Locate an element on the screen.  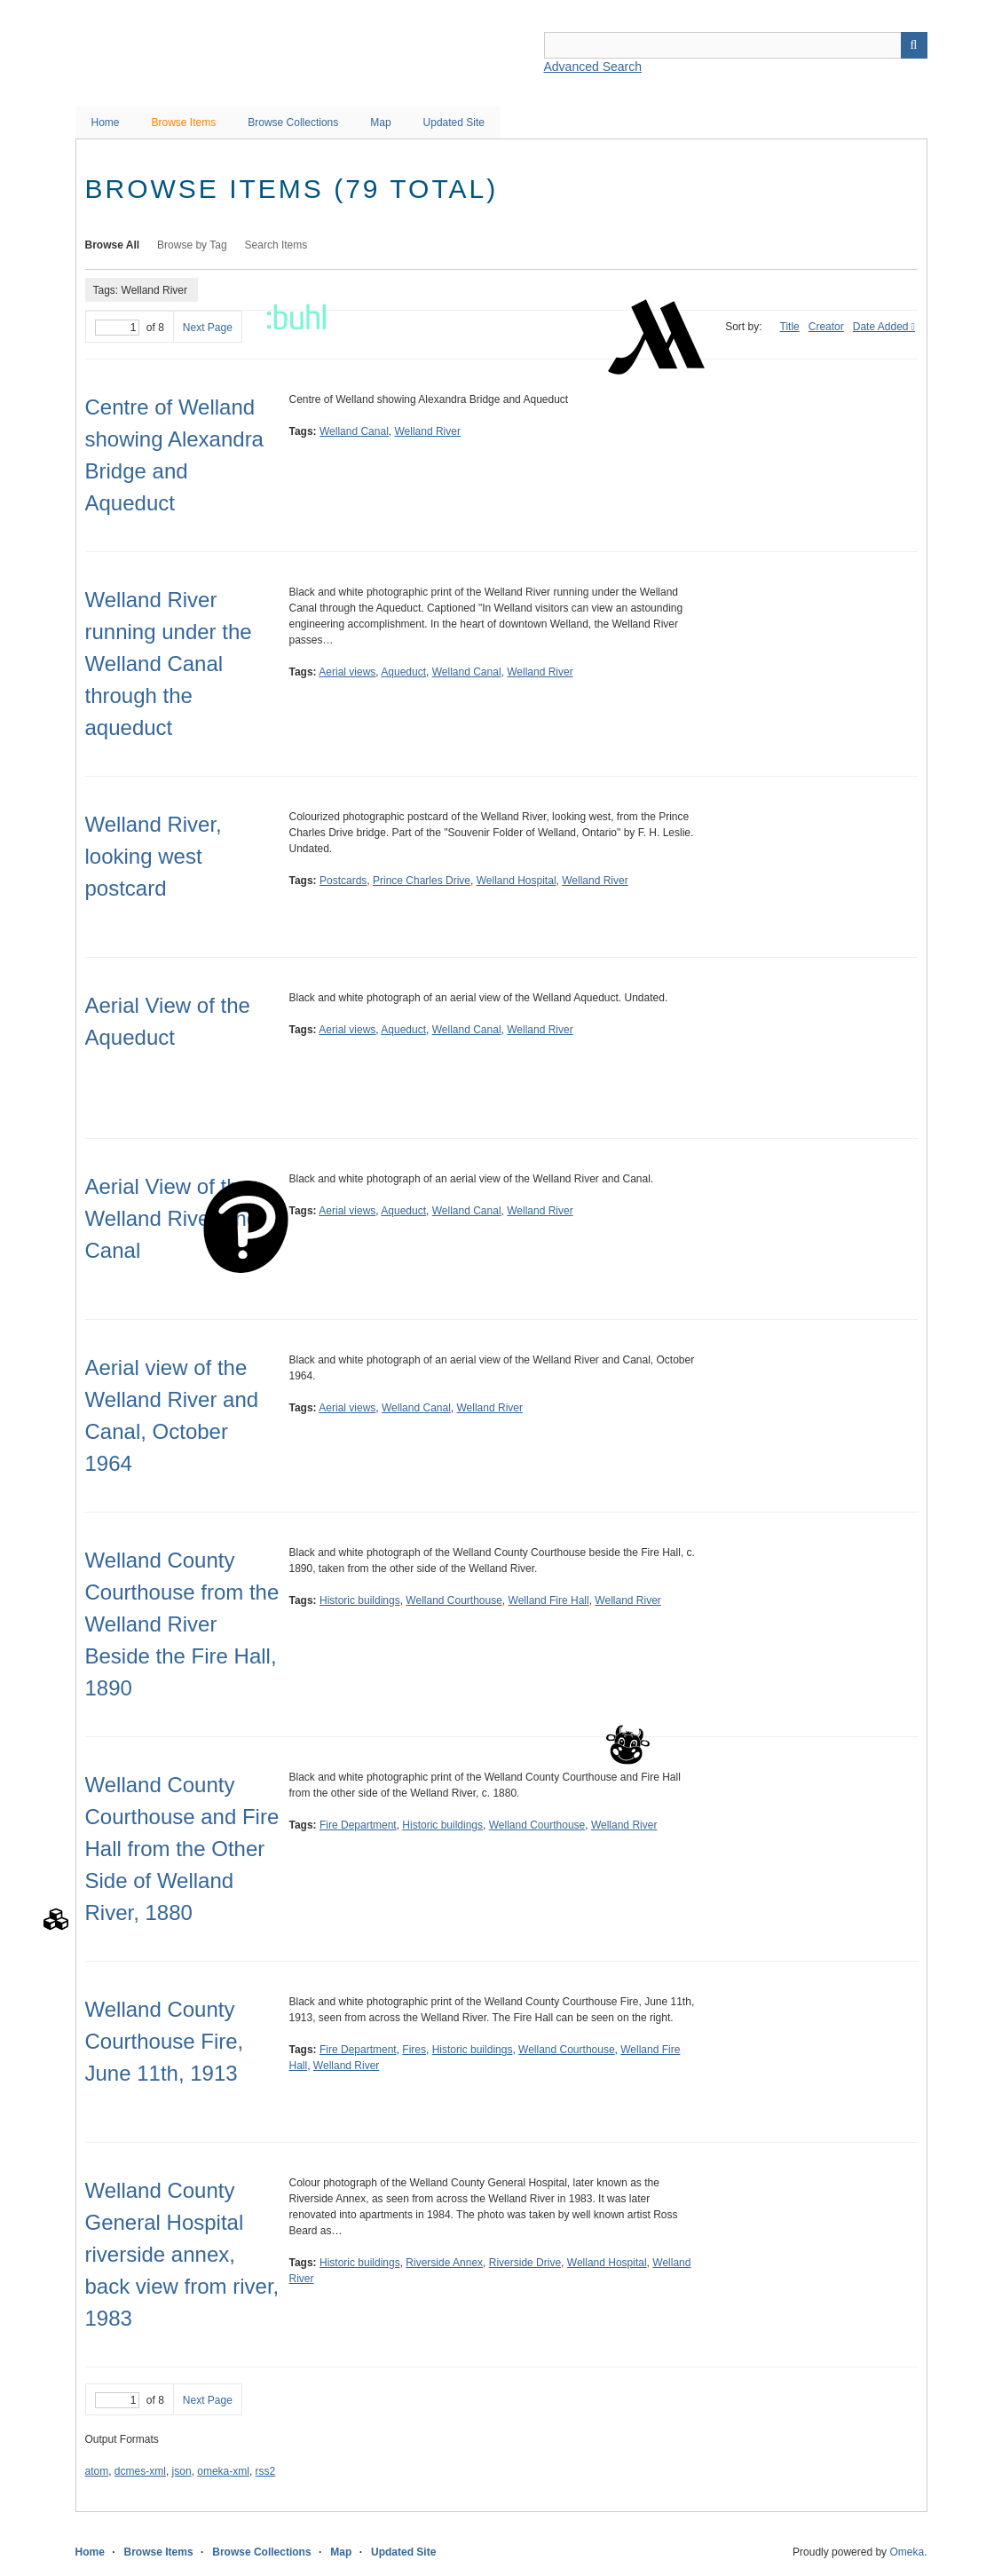
open the Marriott hotel booking app is located at coordinates (656, 336).